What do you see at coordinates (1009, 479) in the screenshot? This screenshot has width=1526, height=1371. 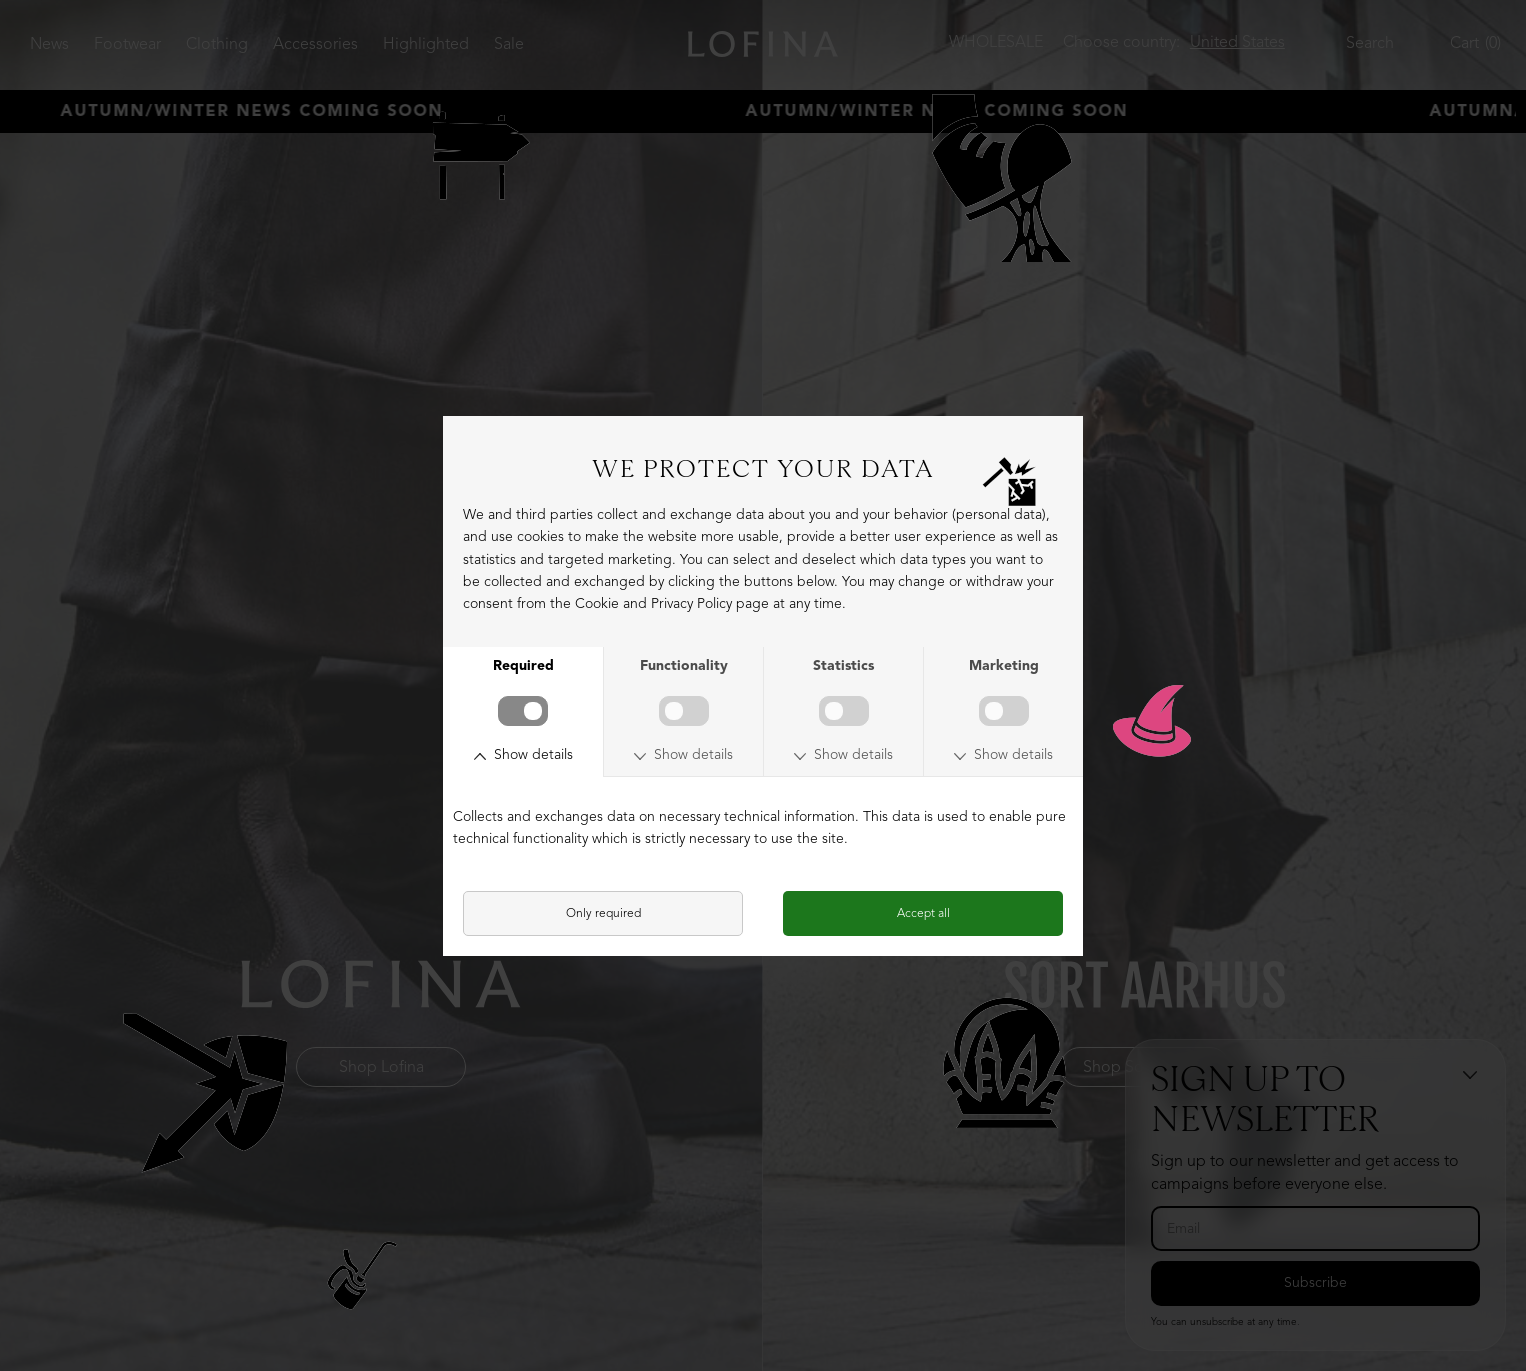 I see `break or destroy an item` at bounding box center [1009, 479].